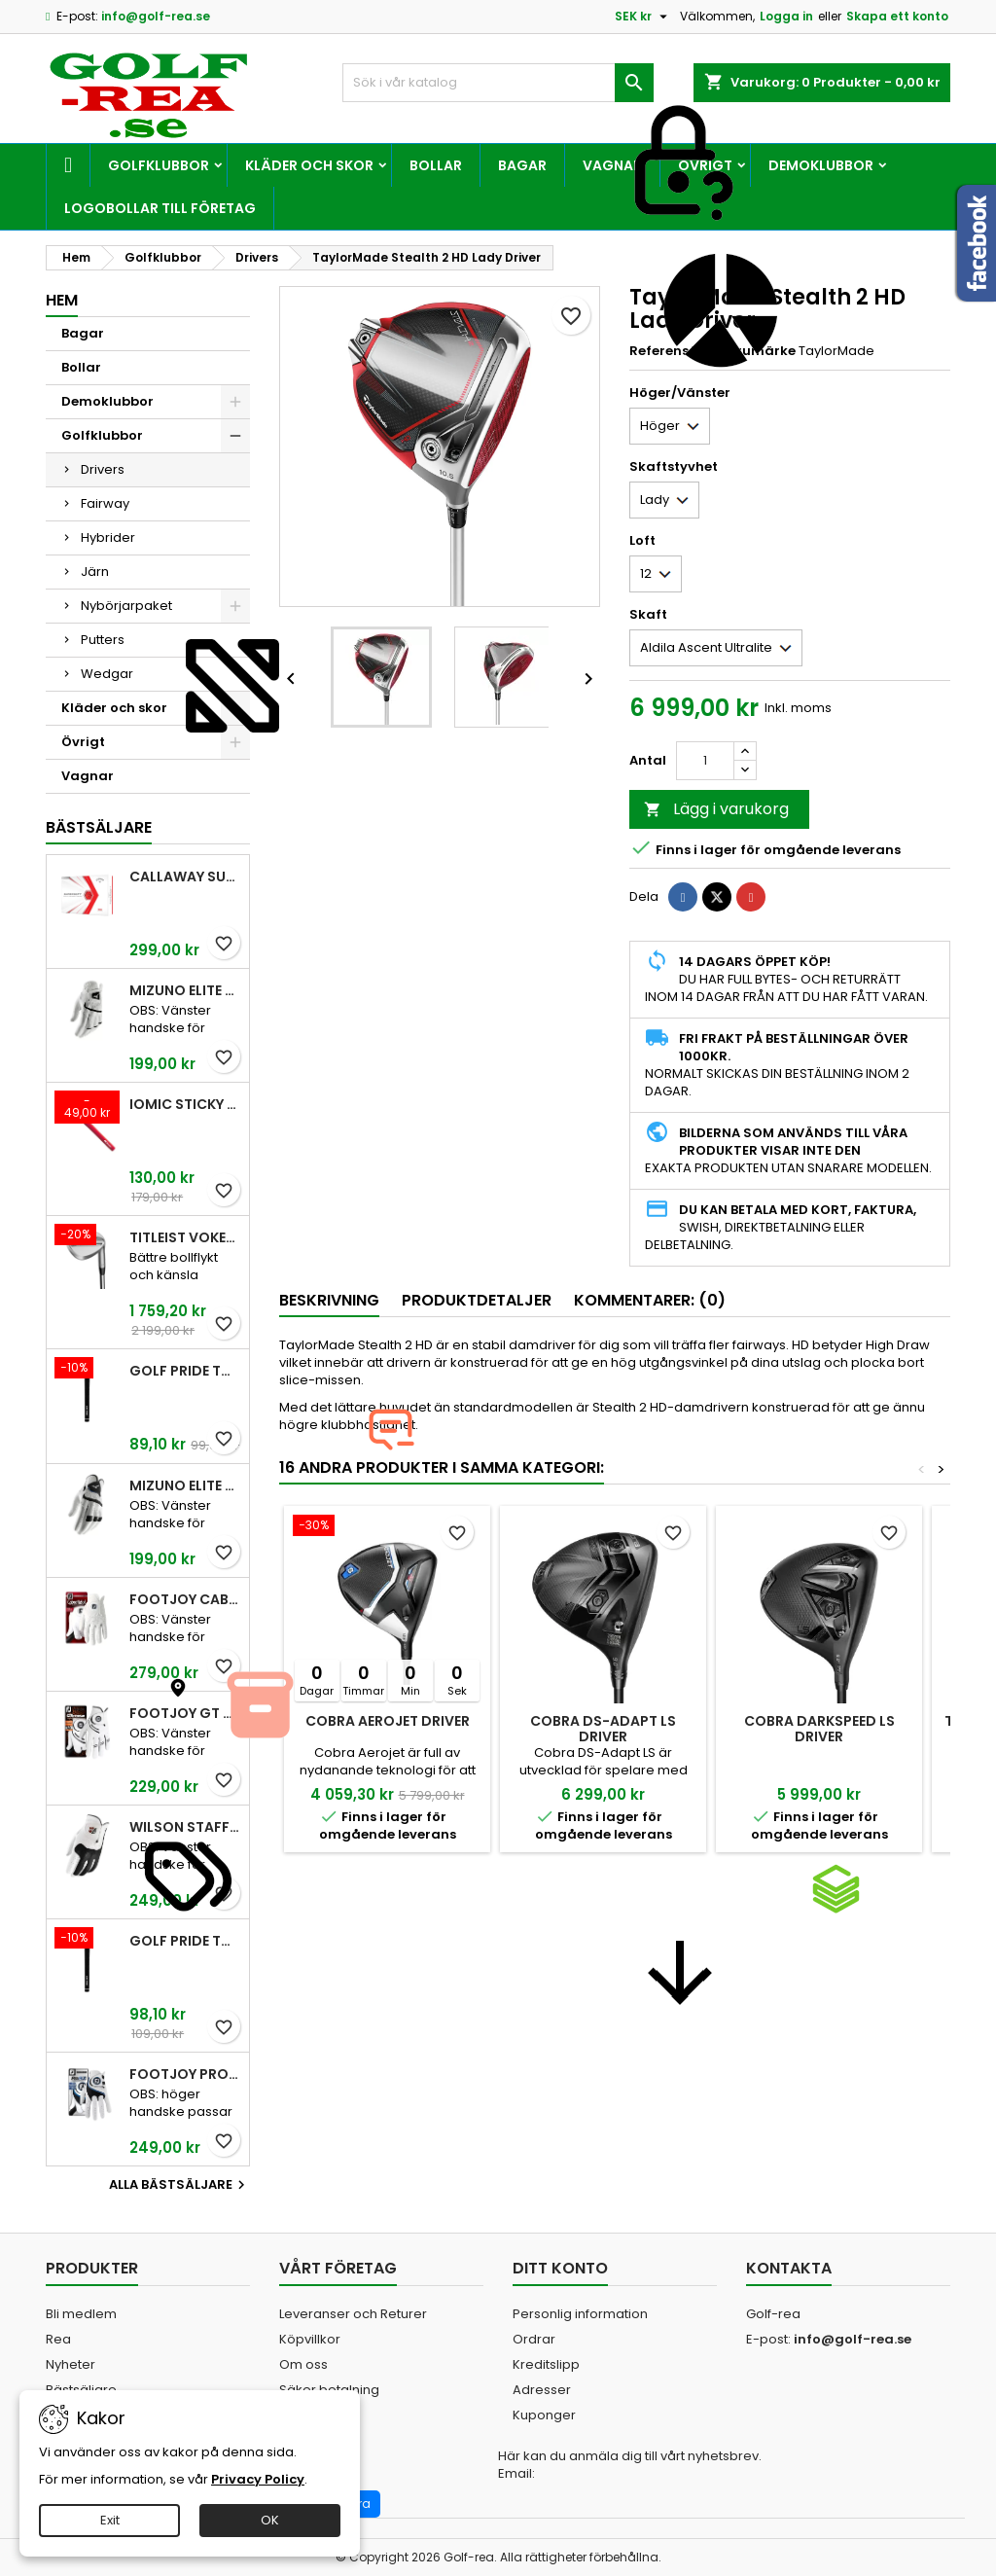 Image resolution: width=996 pixels, height=2576 pixels. Describe the element at coordinates (390, 1428) in the screenshot. I see `remove a message from the conversation` at that location.